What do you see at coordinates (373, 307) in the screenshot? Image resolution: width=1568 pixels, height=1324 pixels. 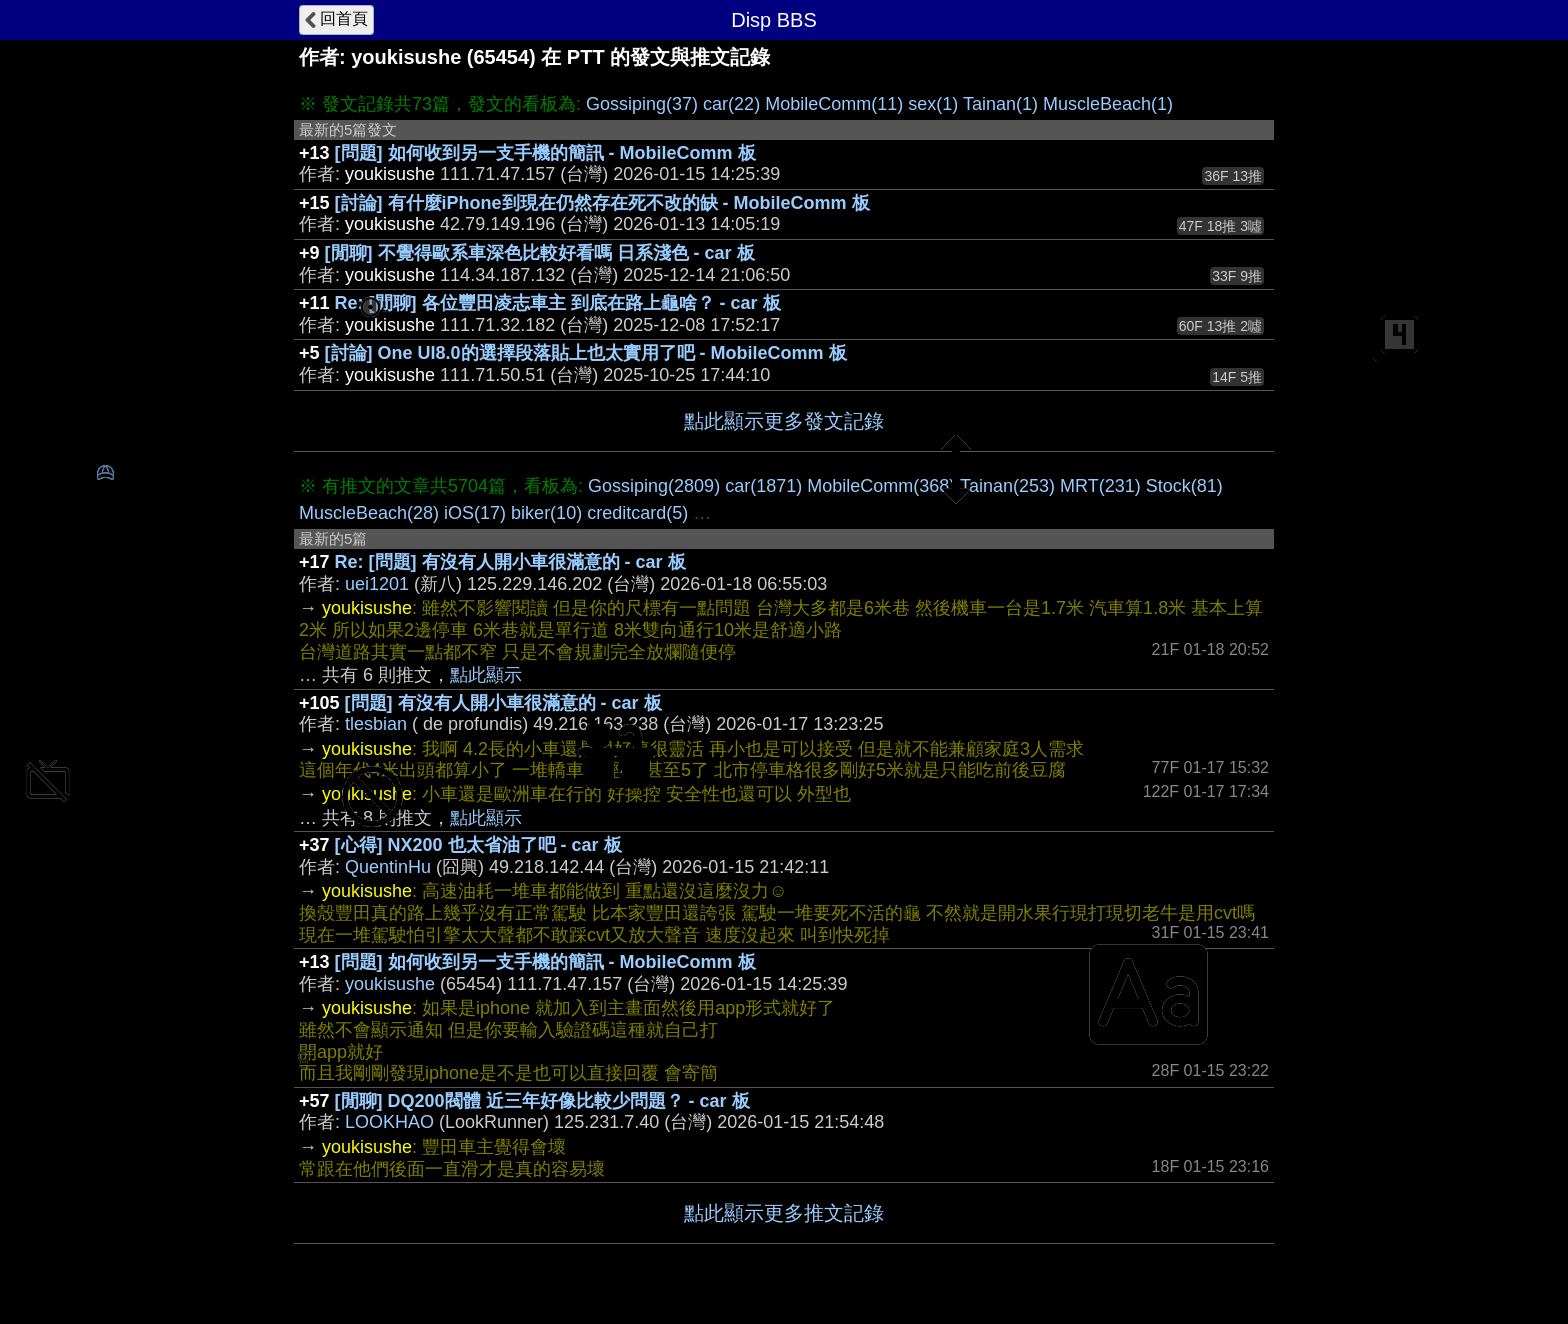 I see `indicates storage disc is full` at bounding box center [373, 307].